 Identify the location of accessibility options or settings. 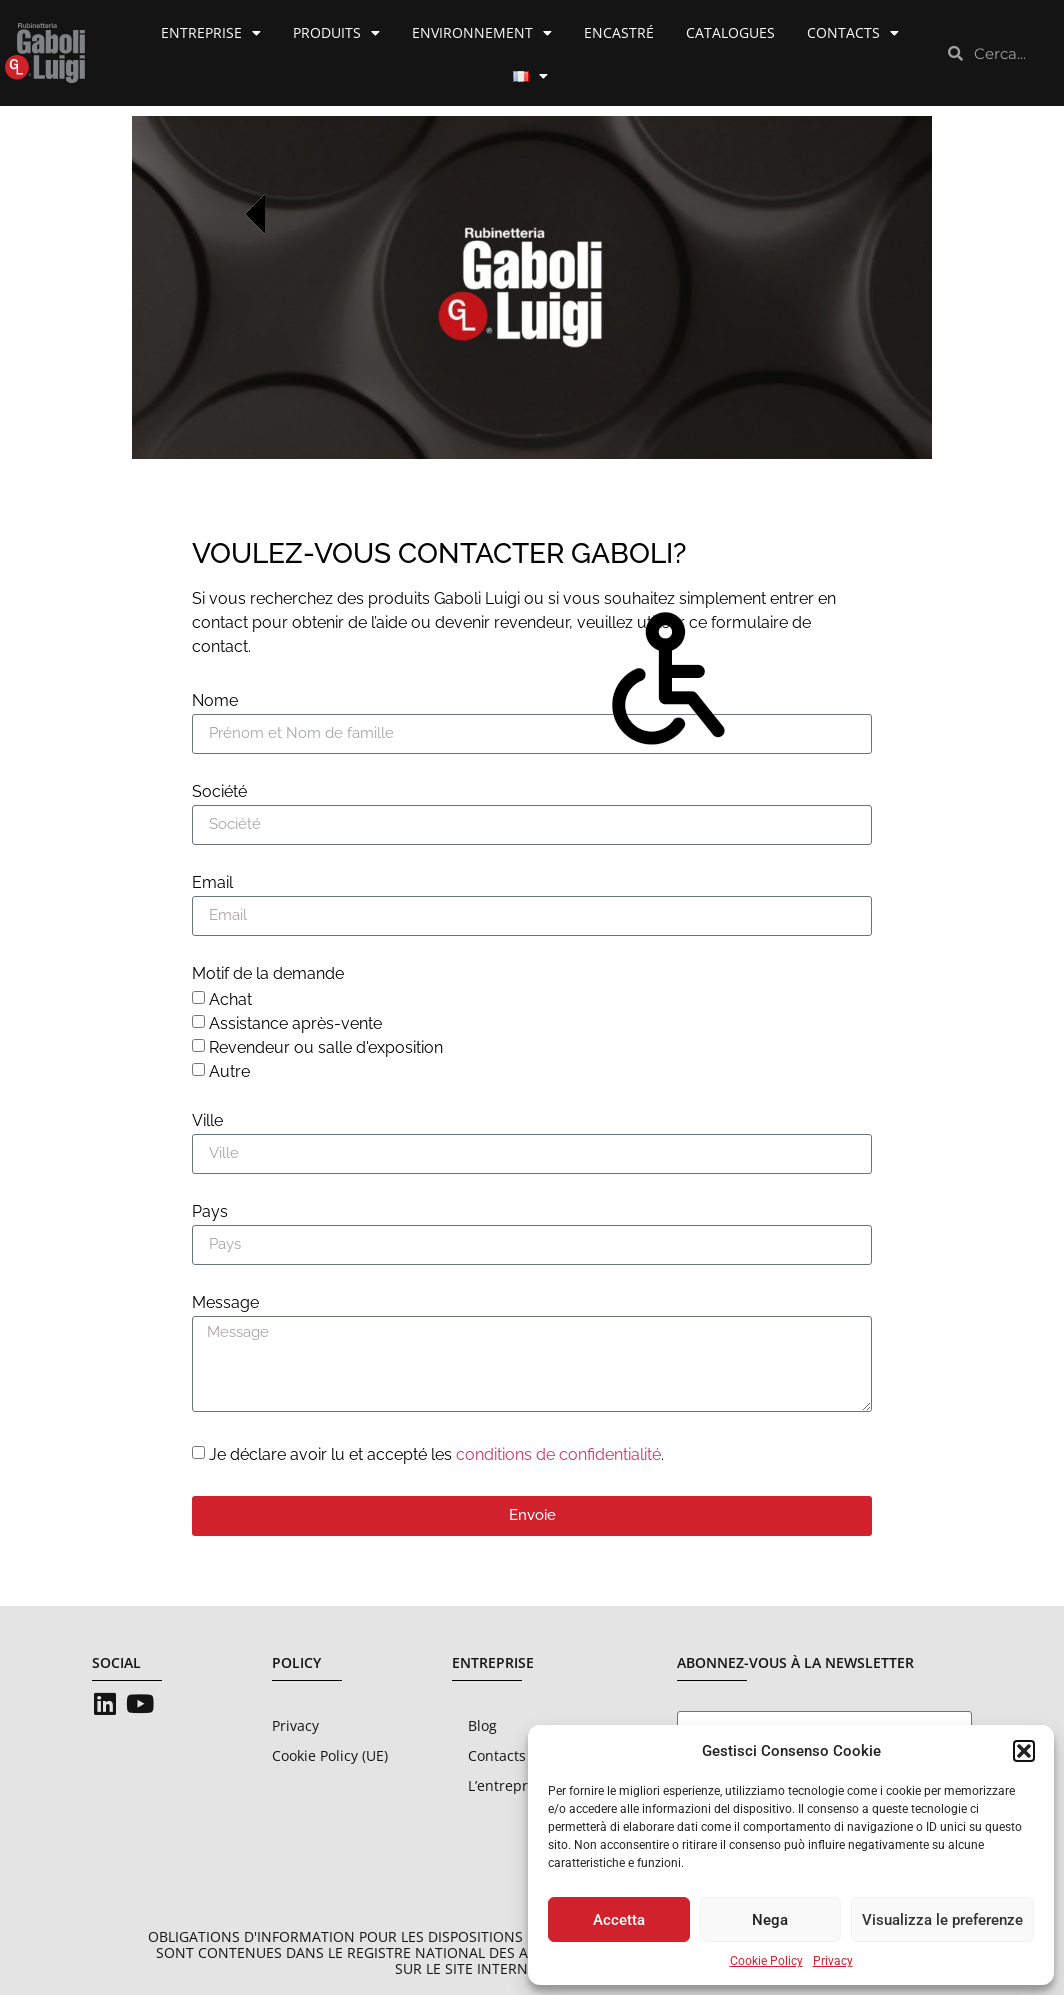
(672, 678).